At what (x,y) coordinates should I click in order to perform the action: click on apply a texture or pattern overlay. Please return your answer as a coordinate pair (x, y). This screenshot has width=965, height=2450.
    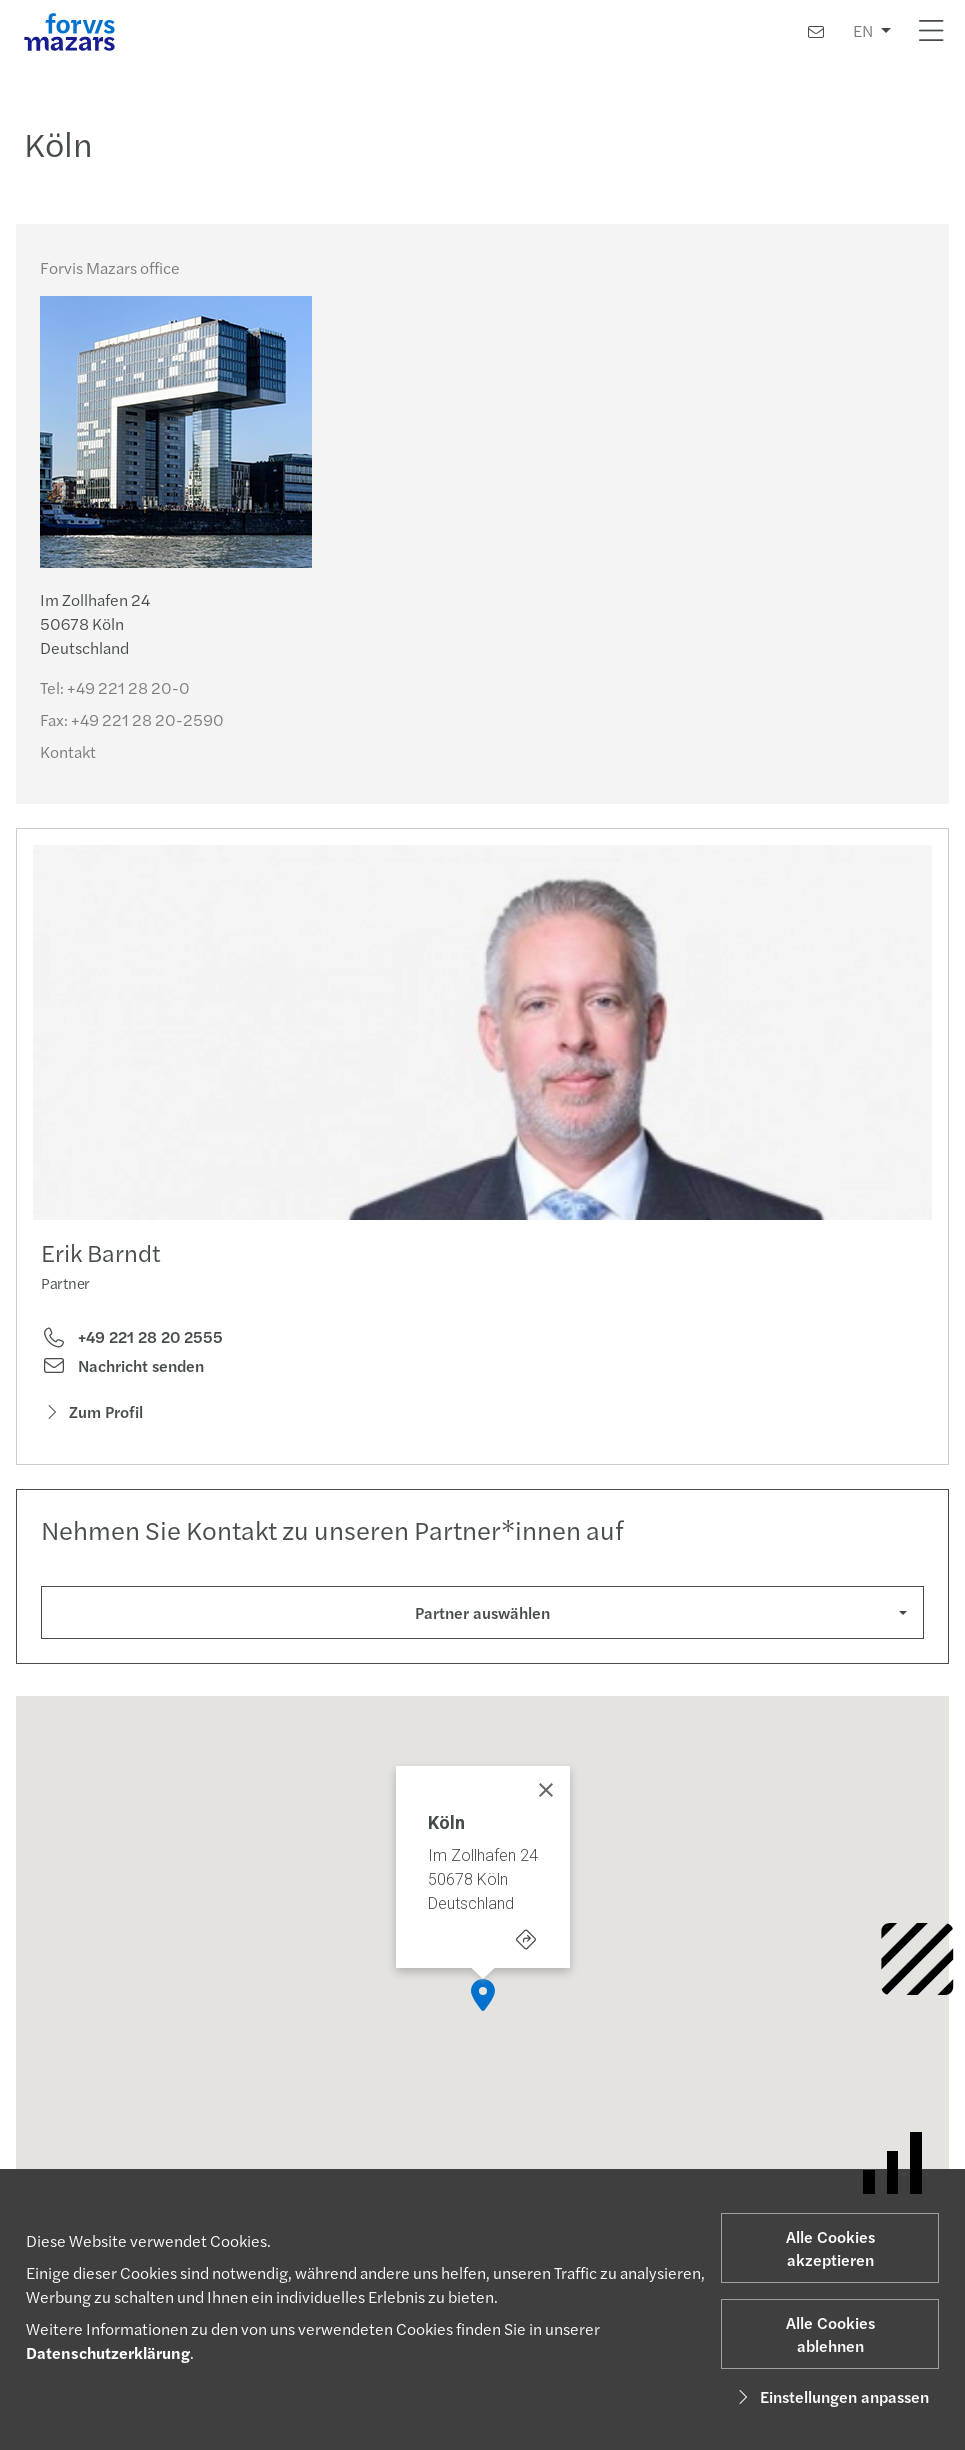
    Looking at the image, I should click on (917, 1959).